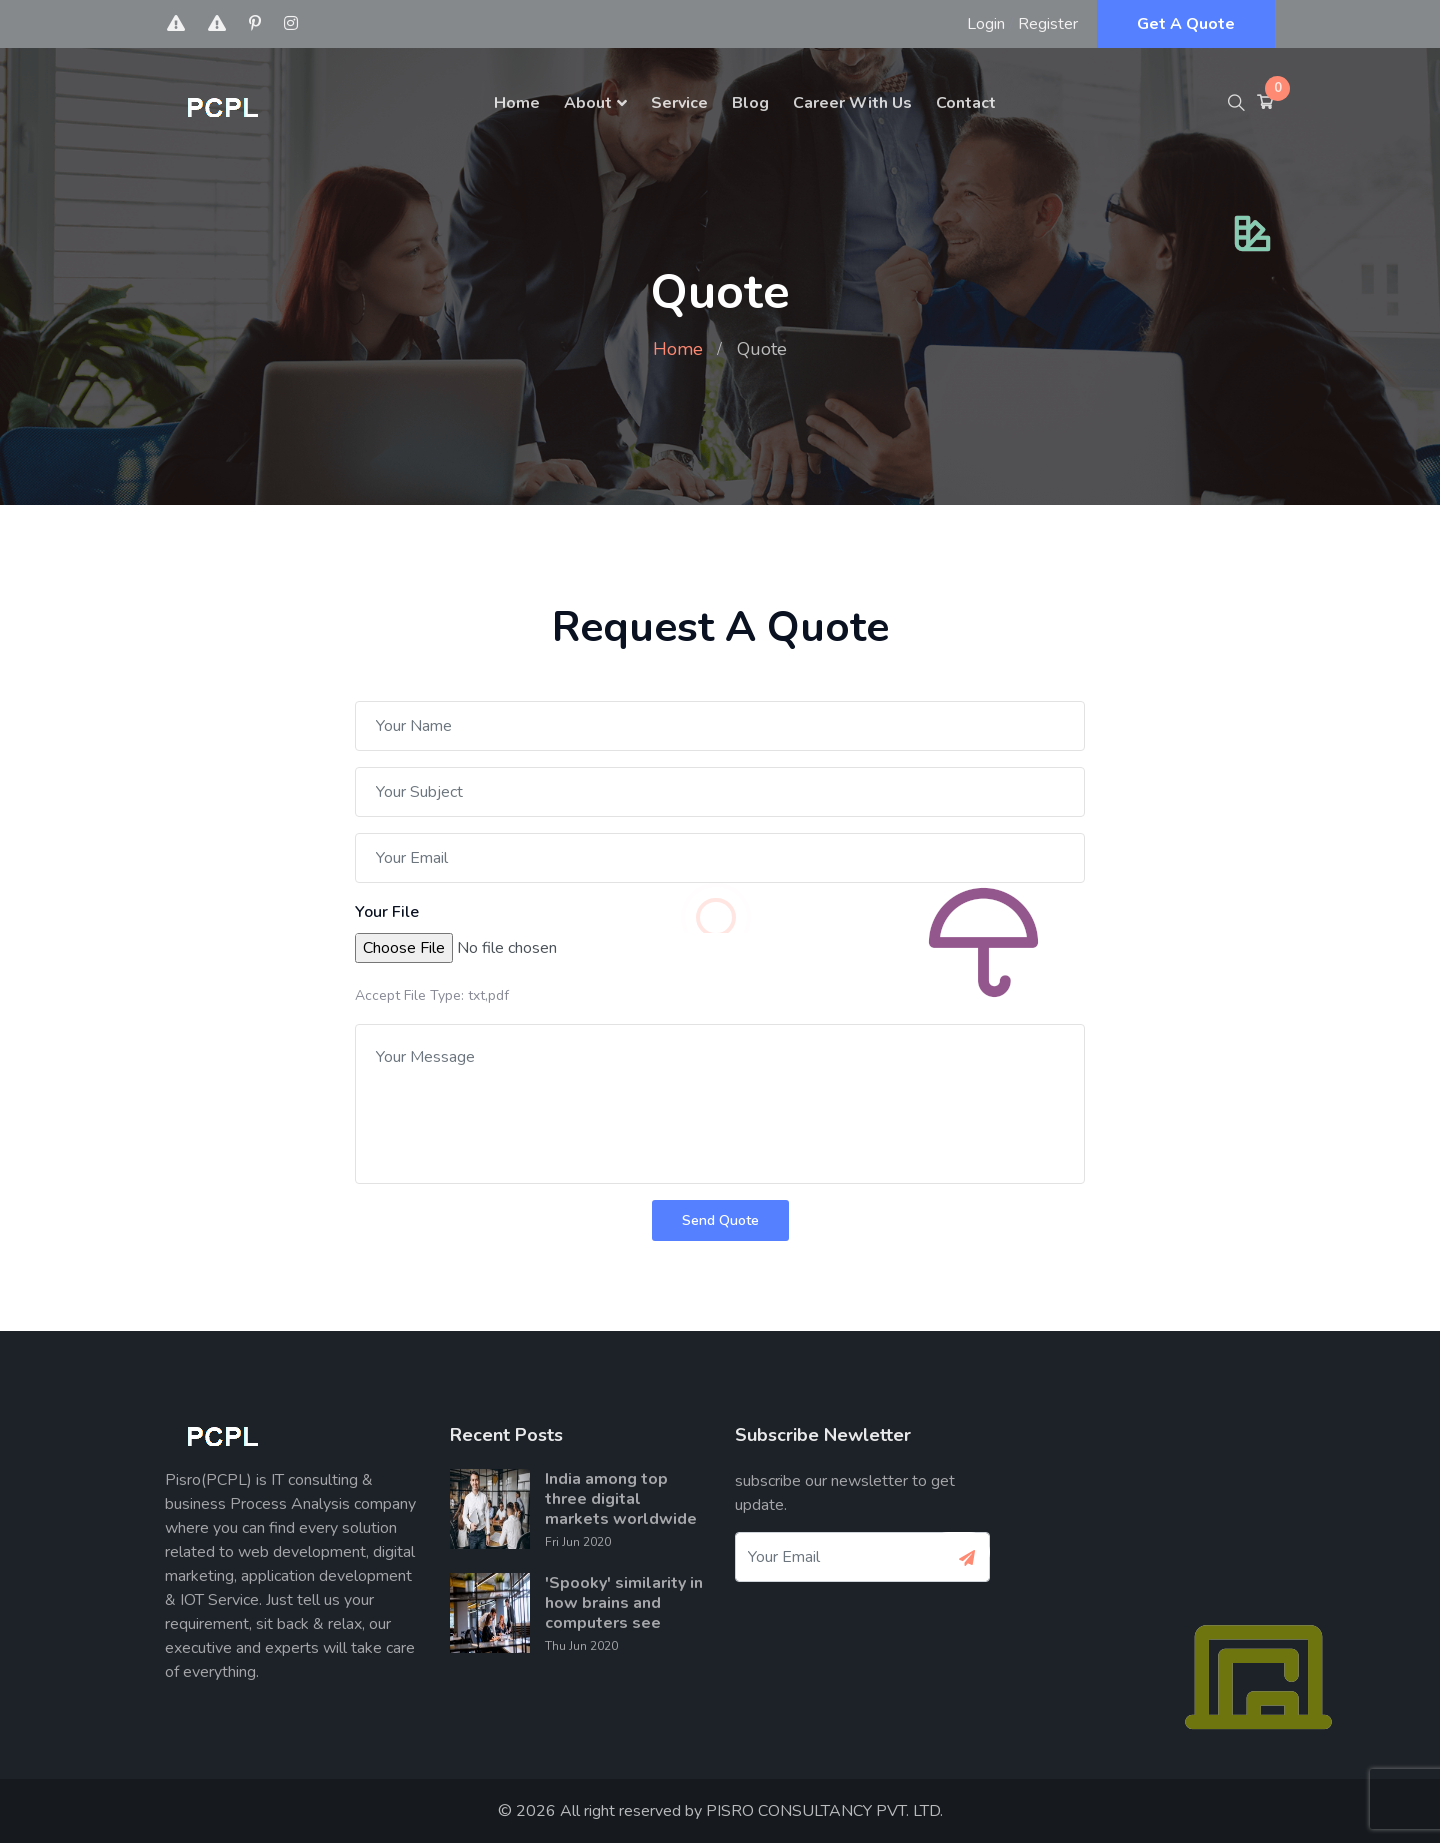 The height and width of the screenshot is (1843, 1440). What do you see at coordinates (1258, 1679) in the screenshot?
I see `open whiteboard or presentation mode` at bounding box center [1258, 1679].